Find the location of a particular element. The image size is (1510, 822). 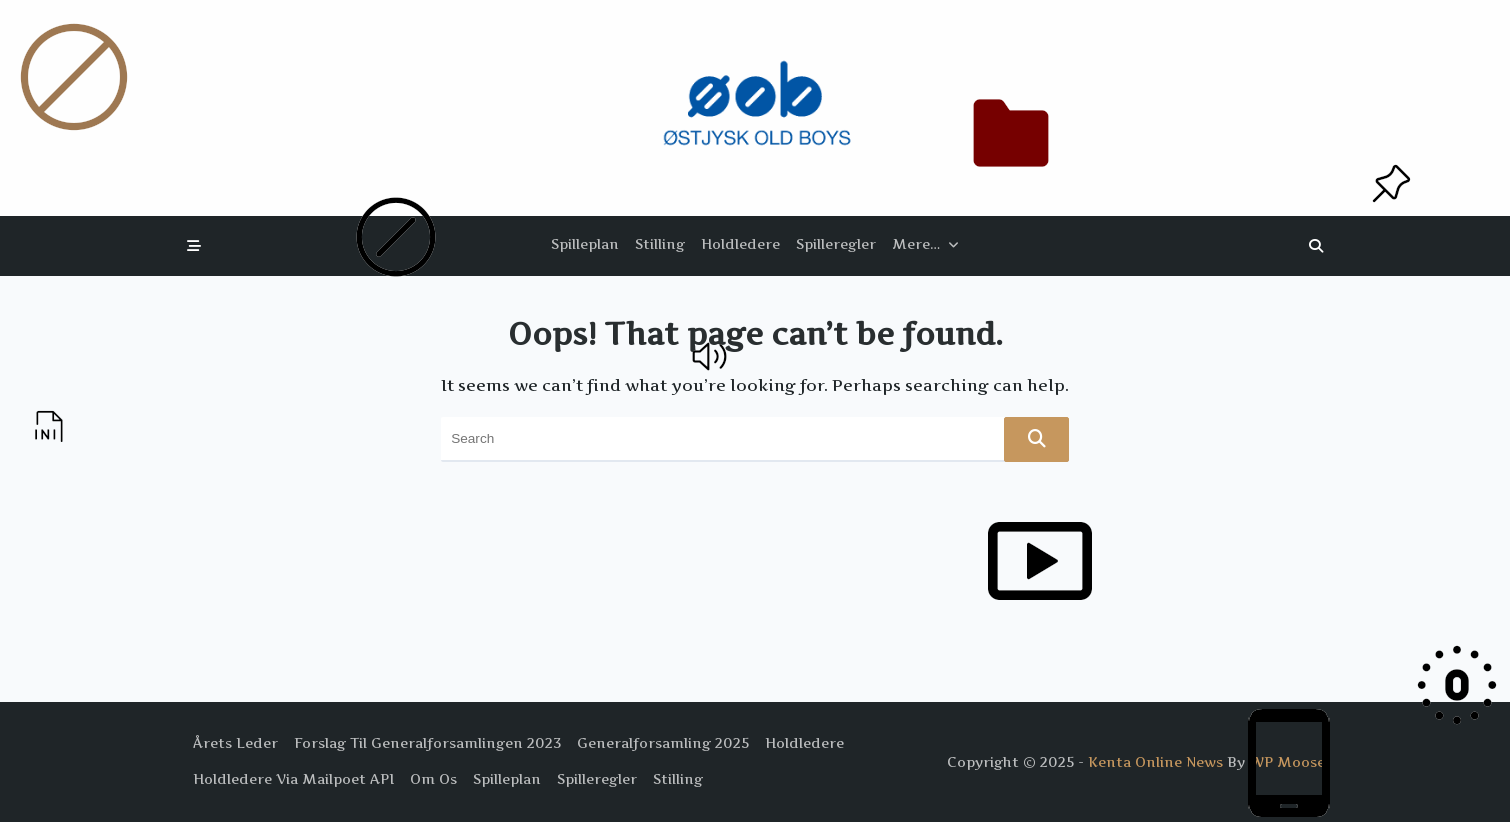

open folder or directory is located at coordinates (1011, 133).